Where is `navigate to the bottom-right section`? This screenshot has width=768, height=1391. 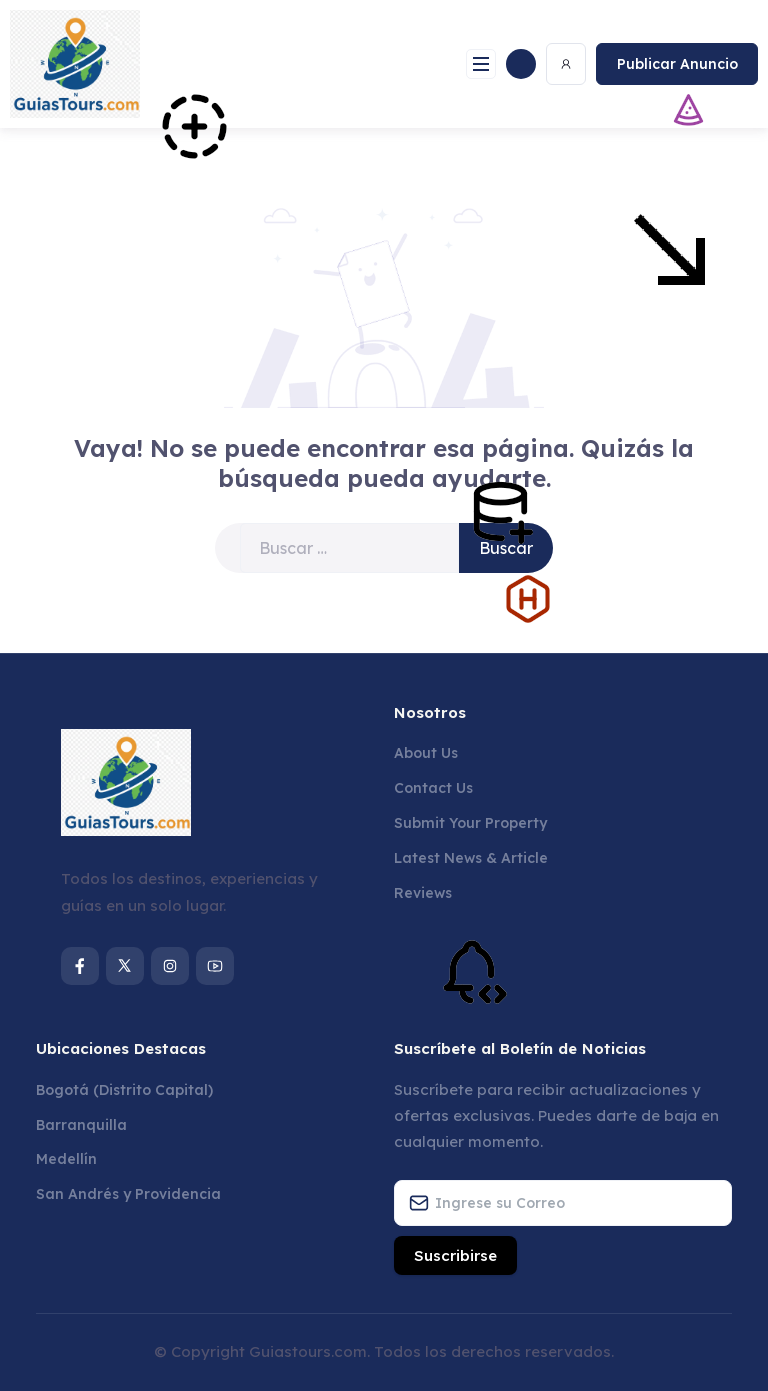 navigate to the bottom-right section is located at coordinates (672, 252).